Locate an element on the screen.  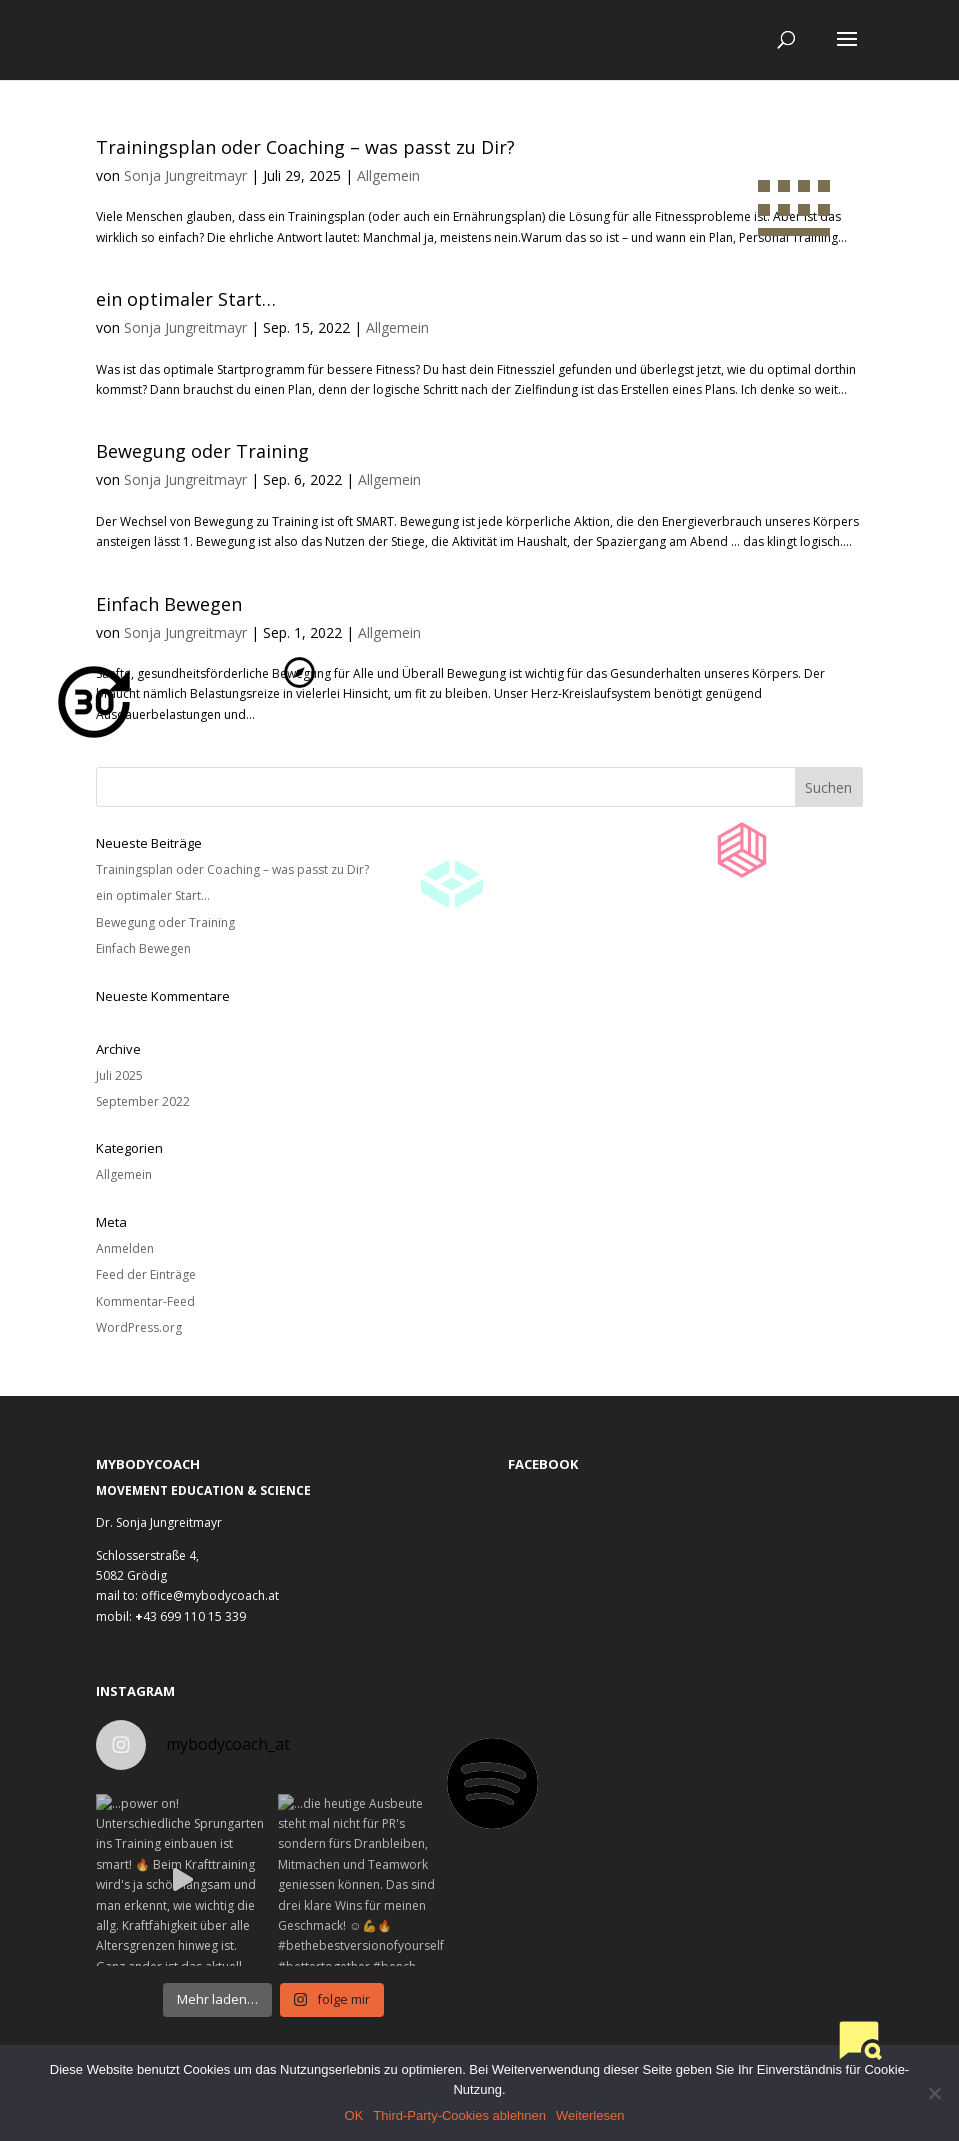
open badges platform logo is located at coordinates (742, 850).